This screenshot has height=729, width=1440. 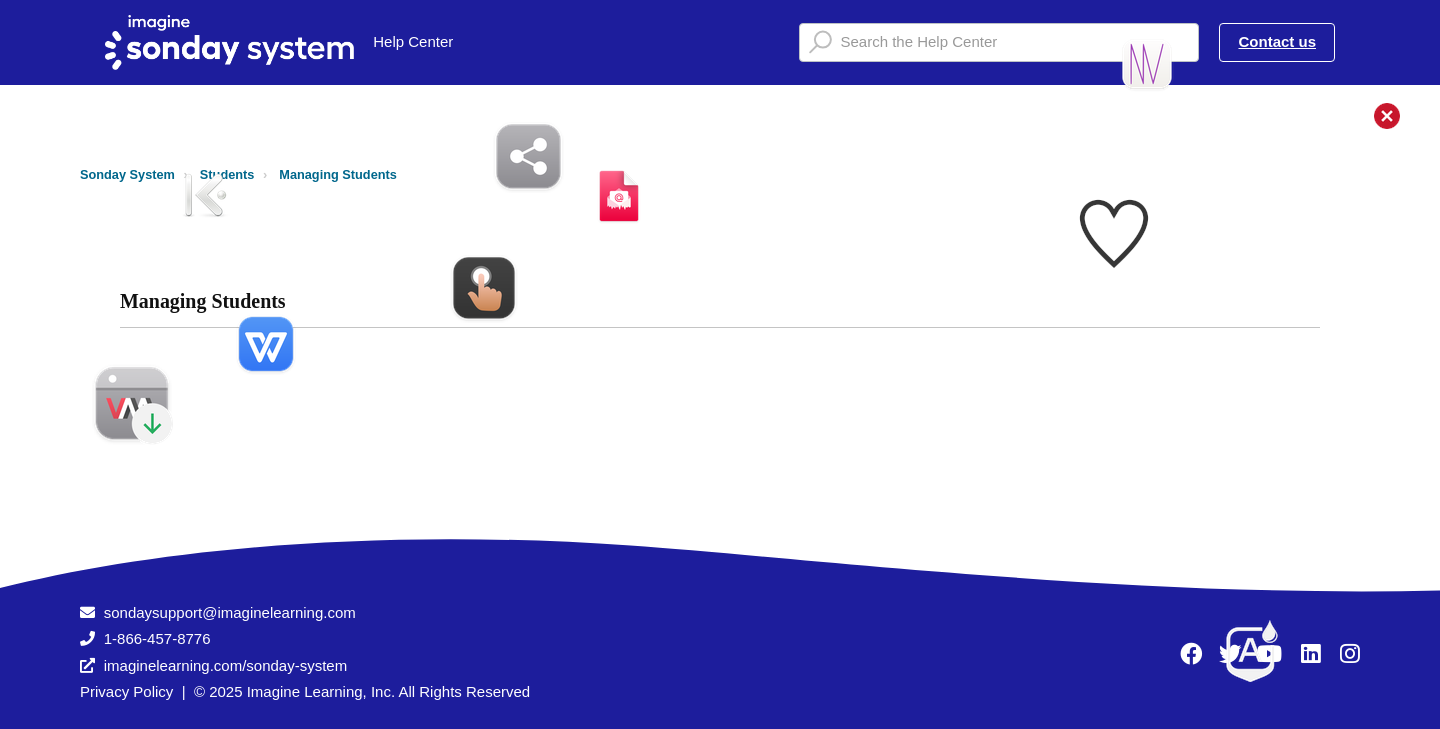 I want to click on open WPS Office application, so click(x=266, y=344).